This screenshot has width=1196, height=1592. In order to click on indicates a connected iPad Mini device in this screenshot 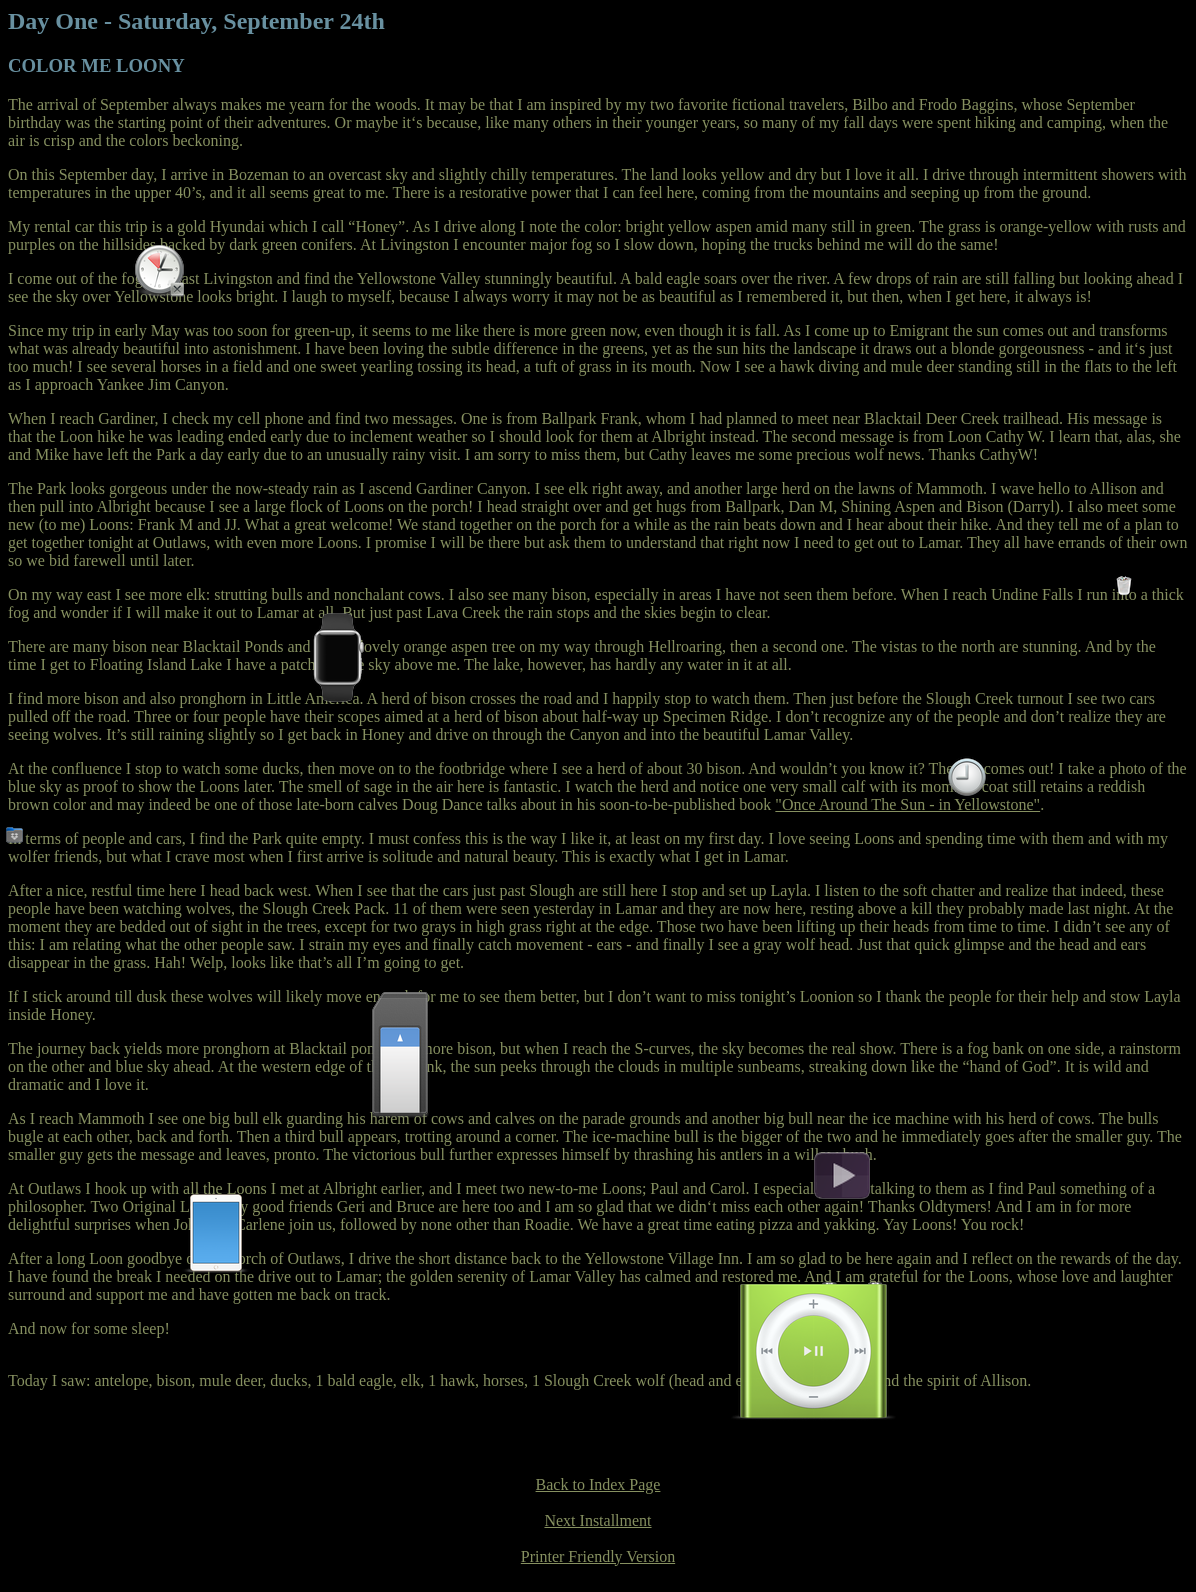, I will do `click(216, 1226)`.